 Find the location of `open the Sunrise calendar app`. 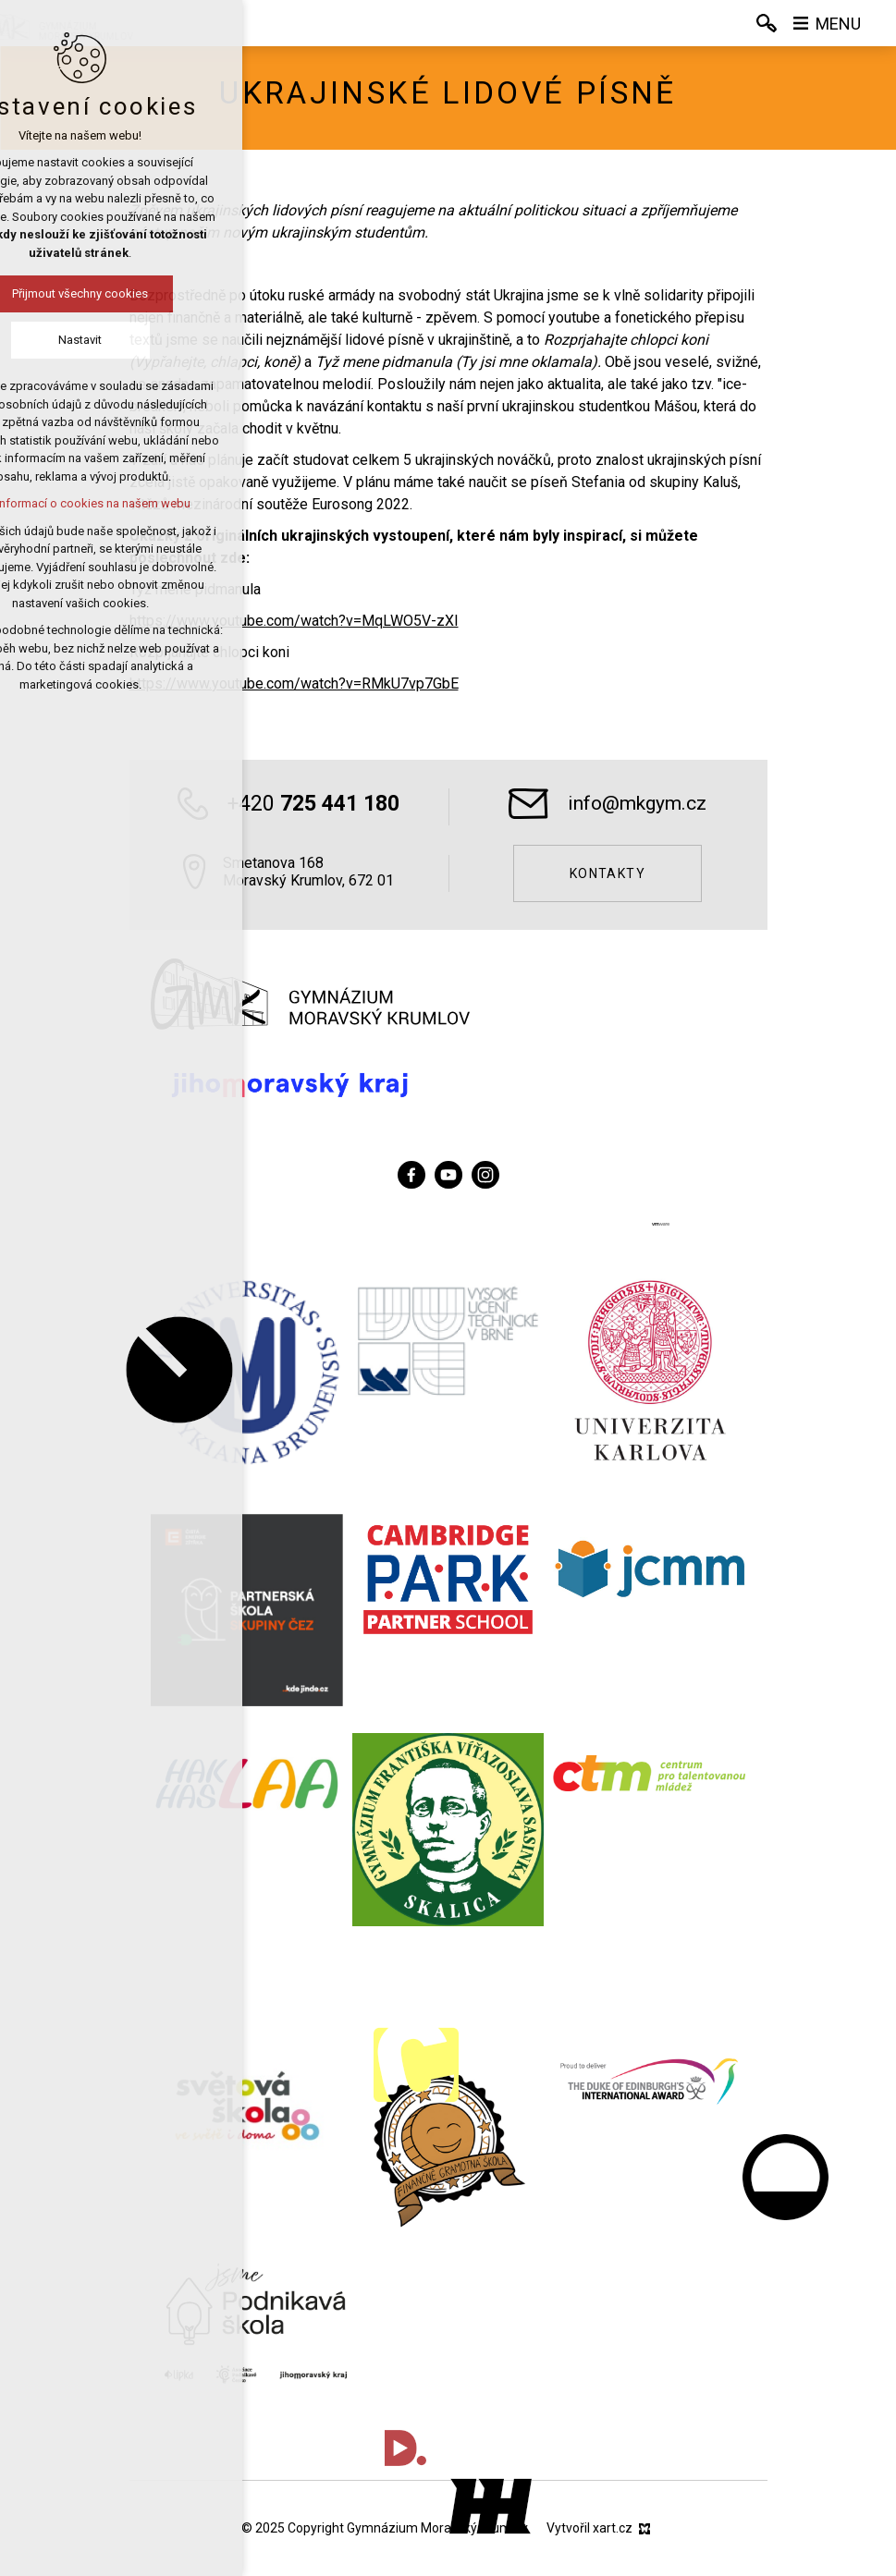

open the Sunrise calendar app is located at coordinates (785, 2177).